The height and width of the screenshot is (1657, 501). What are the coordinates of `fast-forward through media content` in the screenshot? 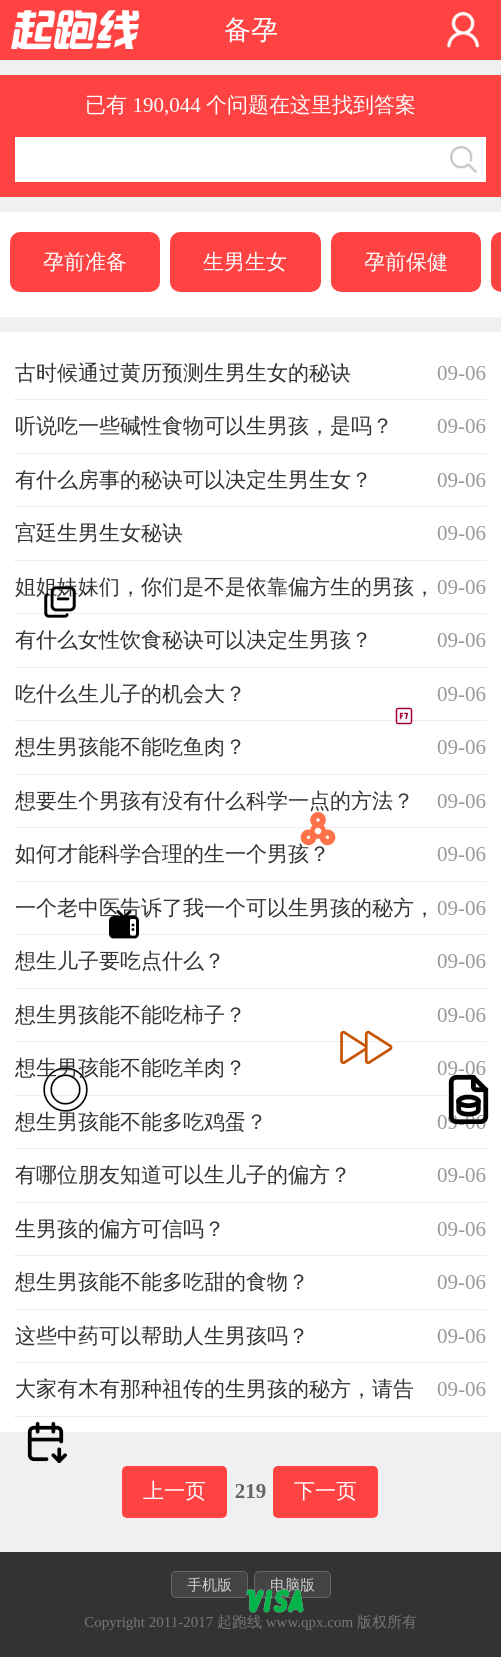 It's located at (362, 1047).